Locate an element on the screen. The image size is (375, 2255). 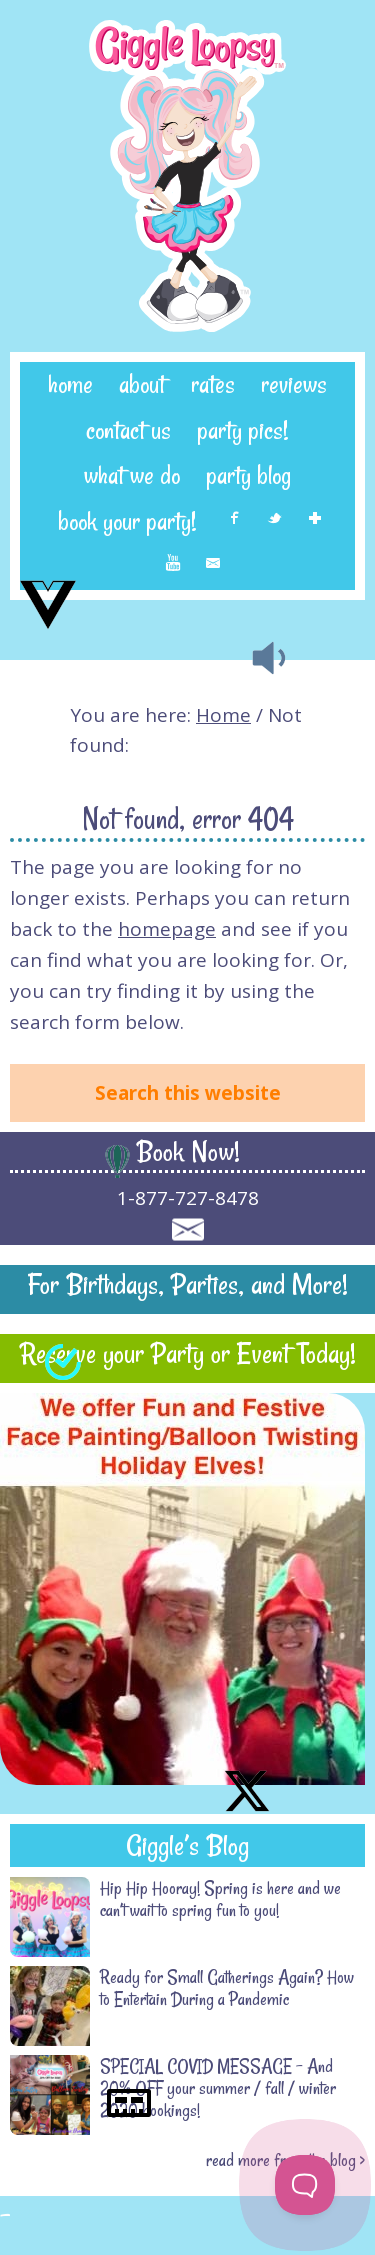
open the TickTick task management app is located at coordinates (63, 1362).